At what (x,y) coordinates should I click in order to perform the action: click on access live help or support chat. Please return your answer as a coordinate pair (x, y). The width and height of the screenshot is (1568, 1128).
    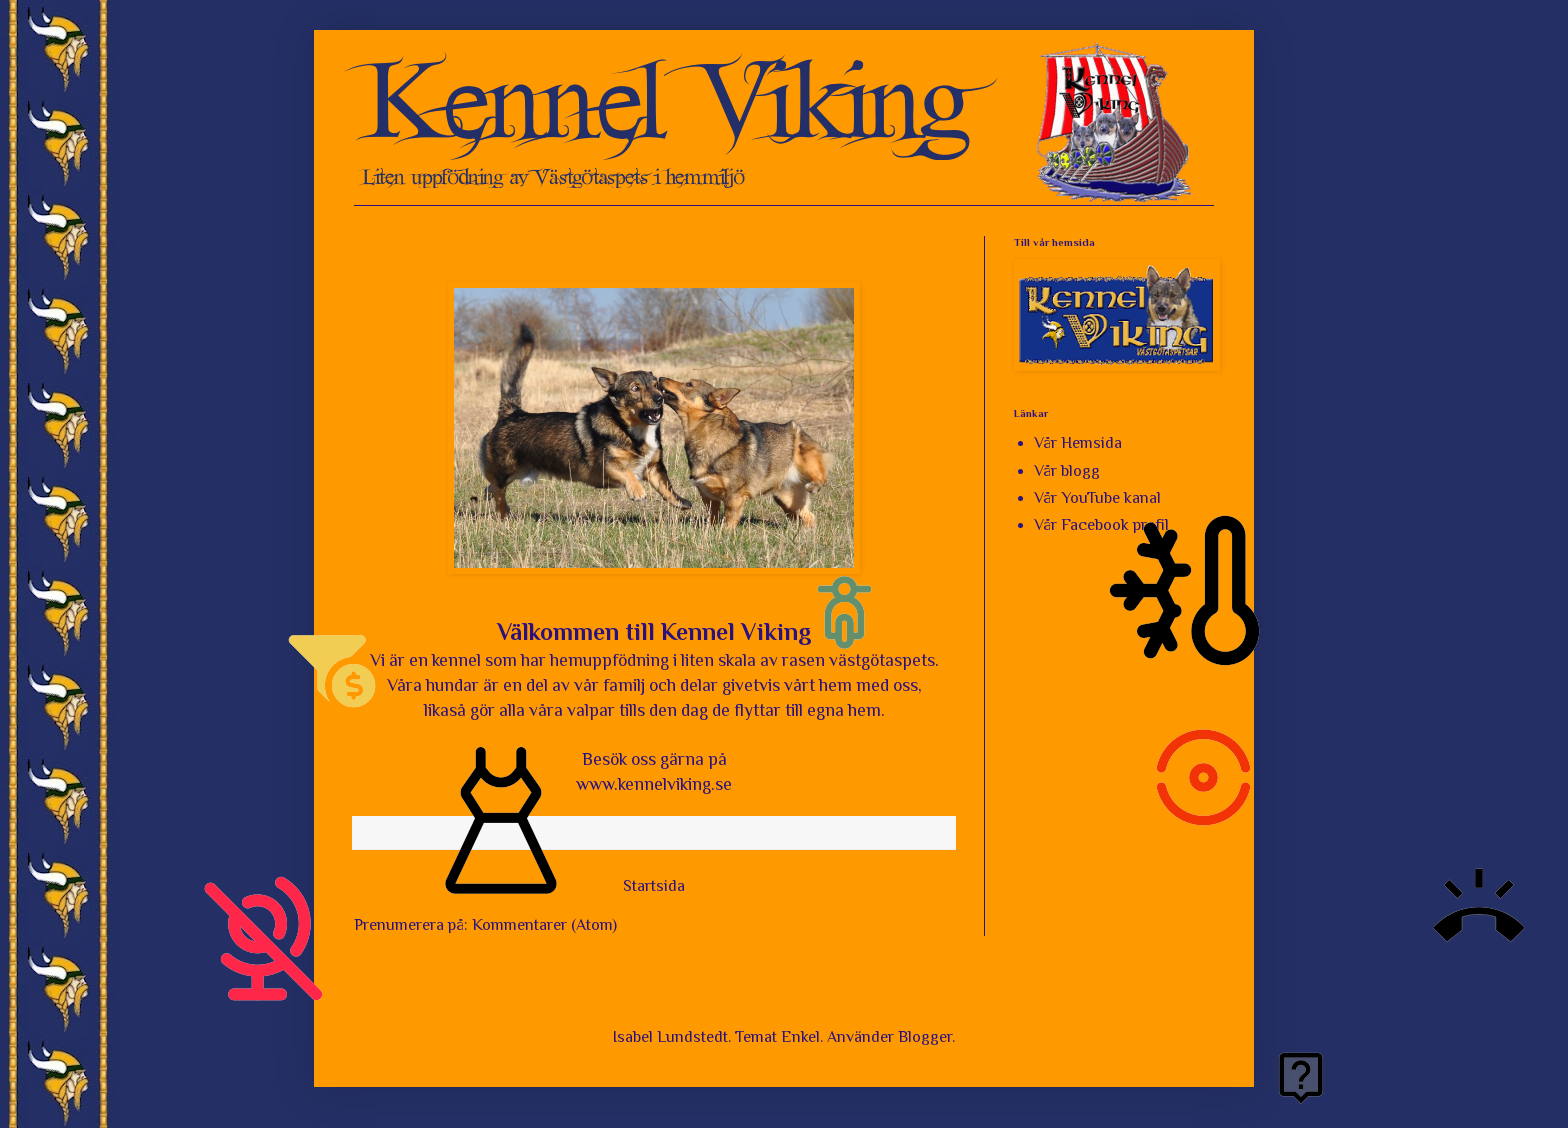
    Looking at the image, I should click on (1301, 1077).